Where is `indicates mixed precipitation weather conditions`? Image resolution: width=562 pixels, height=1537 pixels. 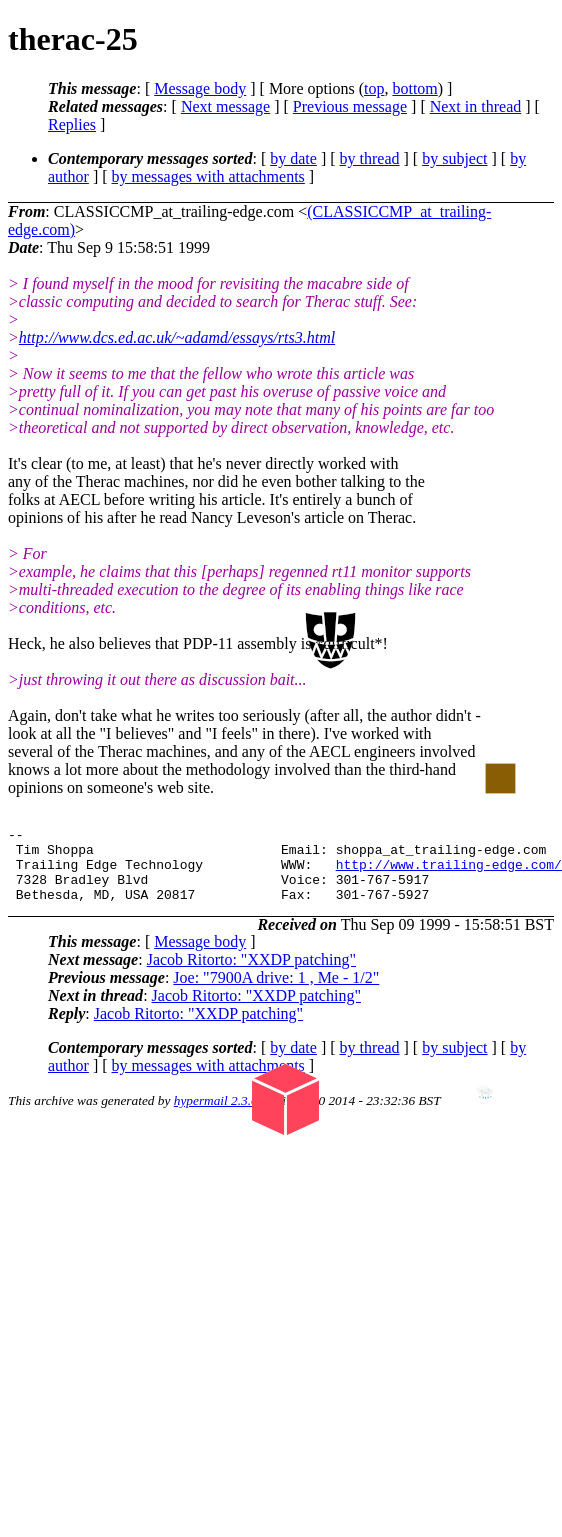
indicates mixed precipitation weather conditions is located at coordinates (485, 1091).